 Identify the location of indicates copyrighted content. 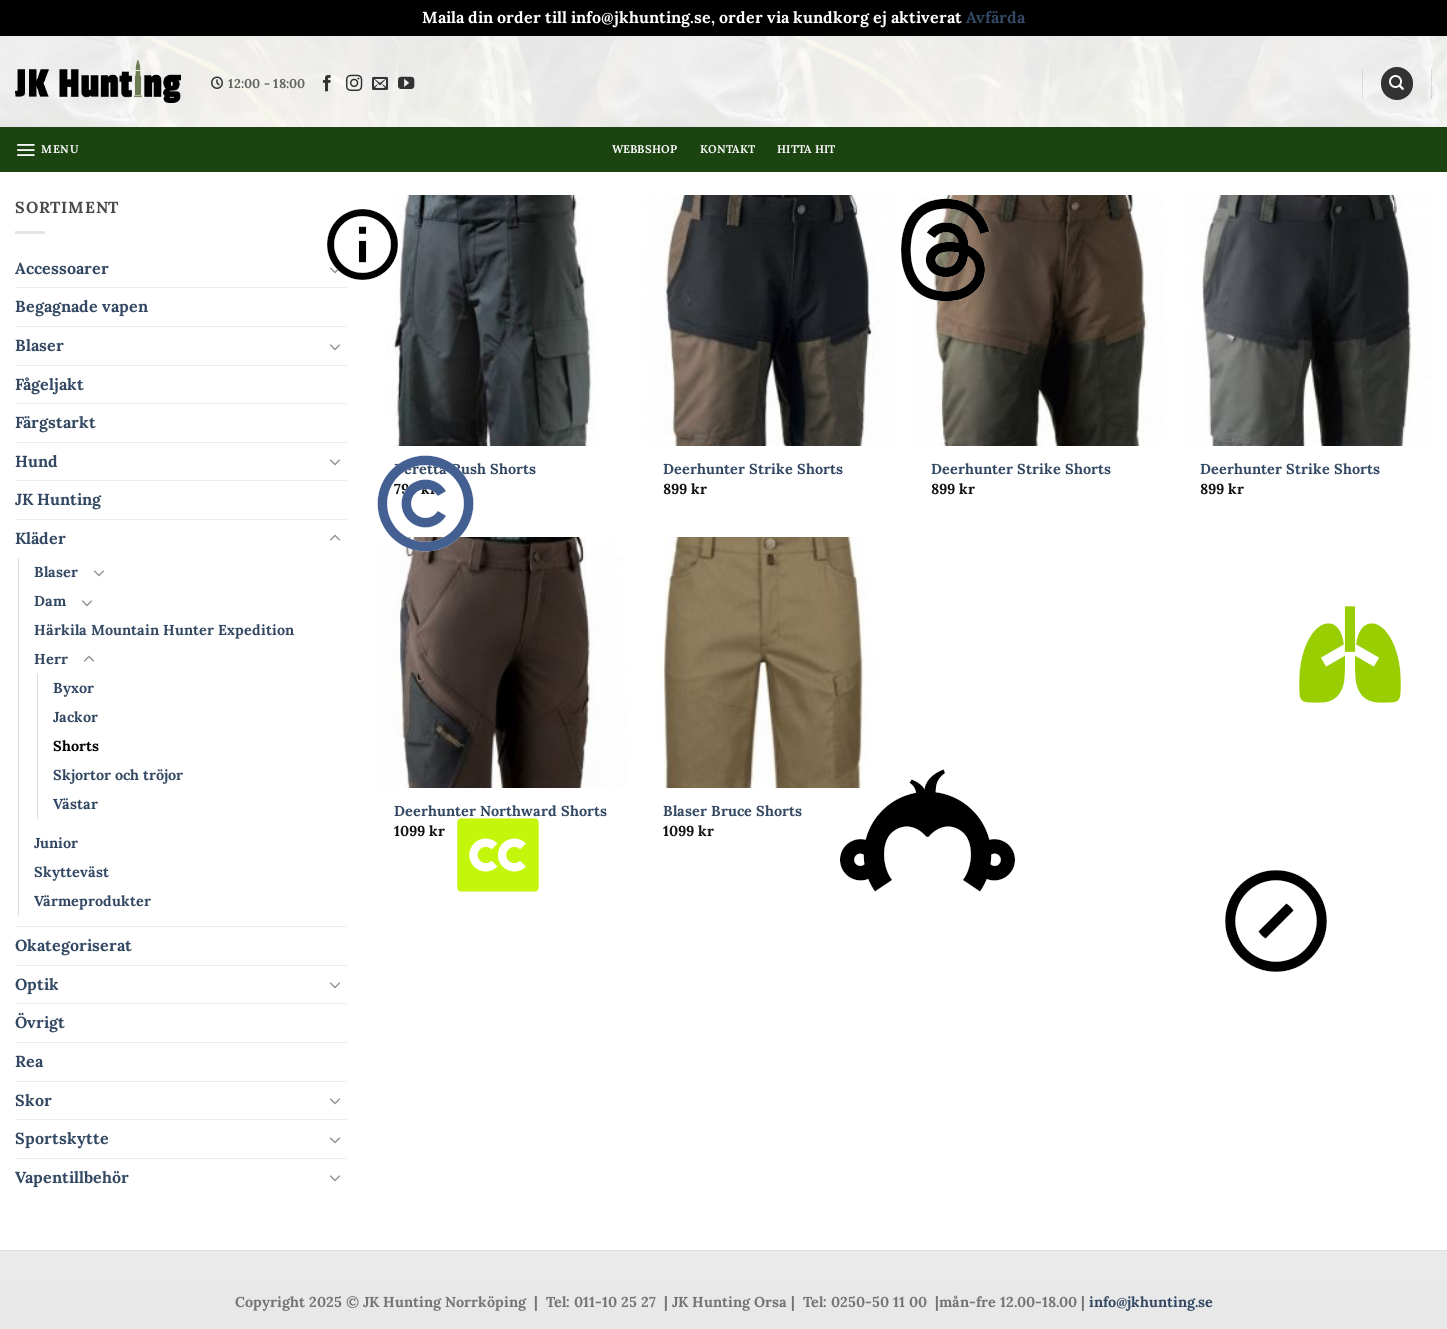
(425, 503).